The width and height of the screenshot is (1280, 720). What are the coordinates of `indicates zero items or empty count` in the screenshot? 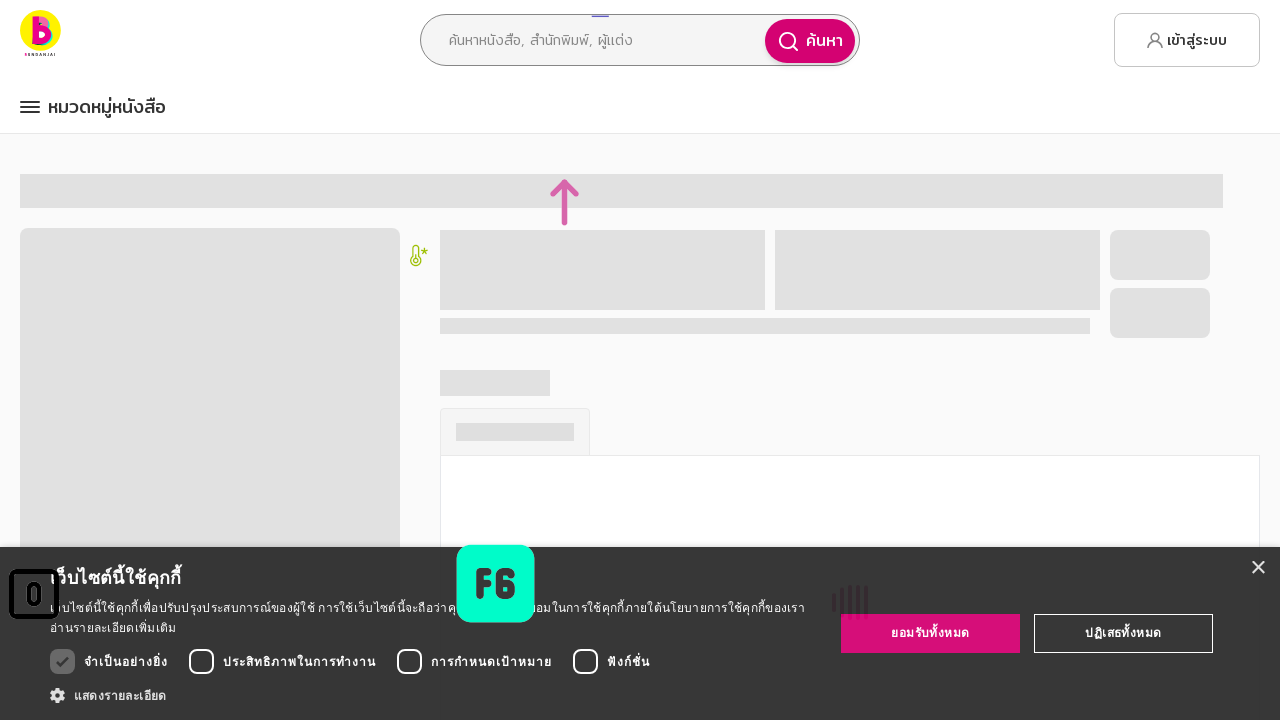 It's located at (34, 594).